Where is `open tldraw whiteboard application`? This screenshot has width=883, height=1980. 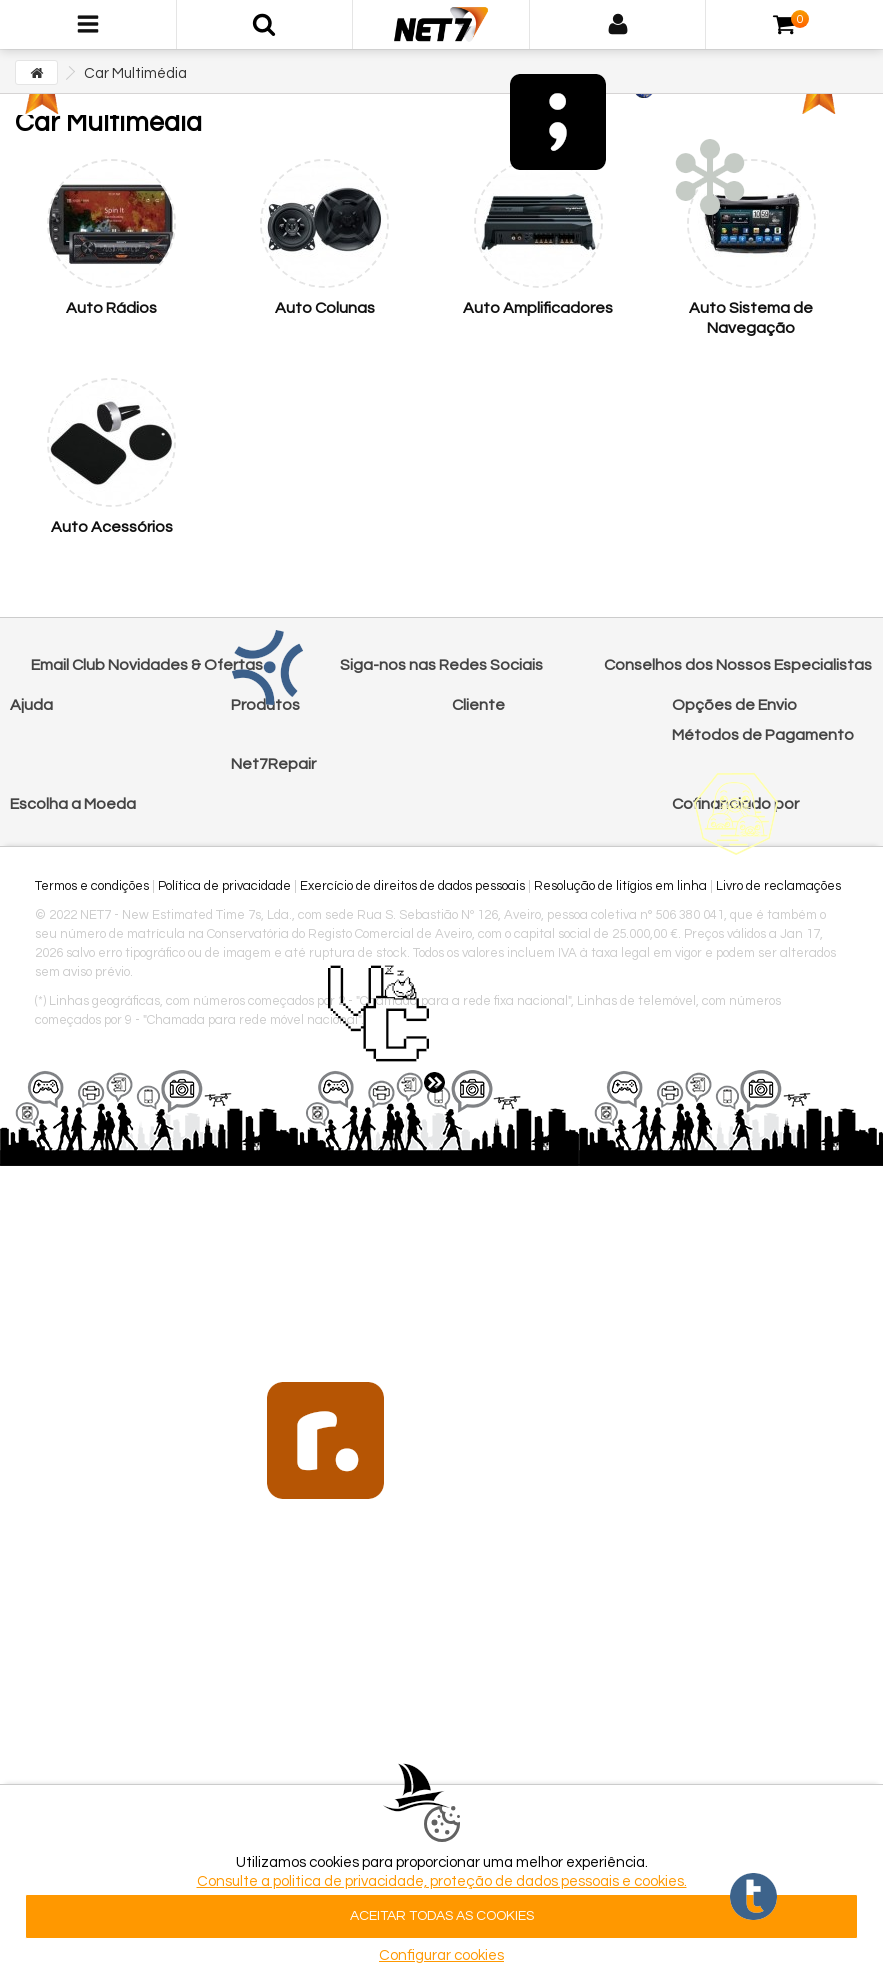 open tldraw whiteboard application is located at coordinates (558, 122).